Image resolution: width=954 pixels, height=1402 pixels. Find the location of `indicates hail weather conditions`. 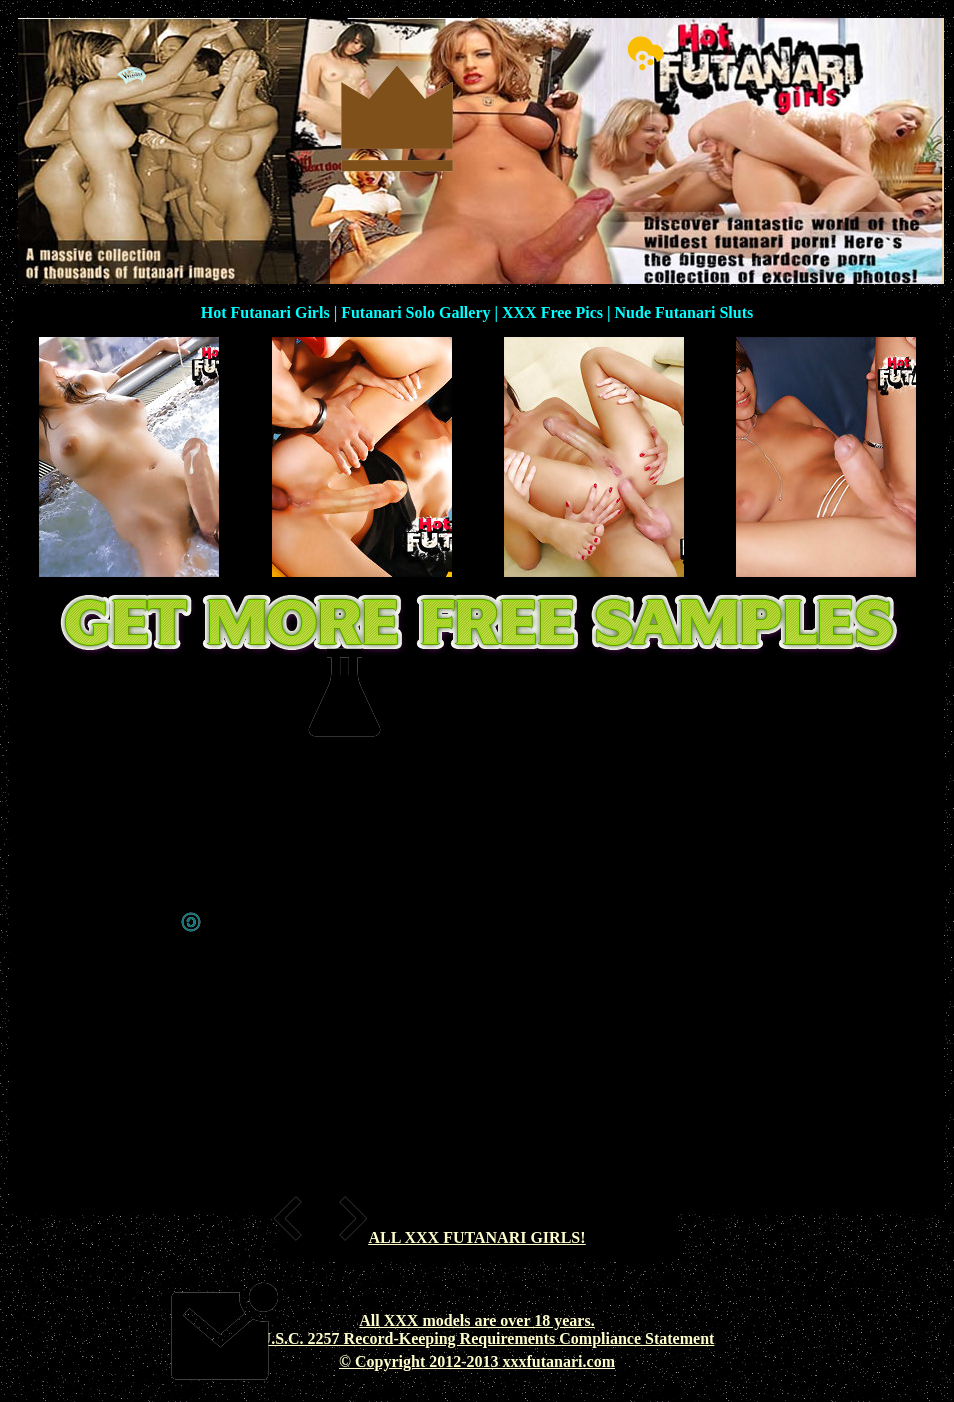

indicates hail weather conditions is located at coordinates (645, 52).